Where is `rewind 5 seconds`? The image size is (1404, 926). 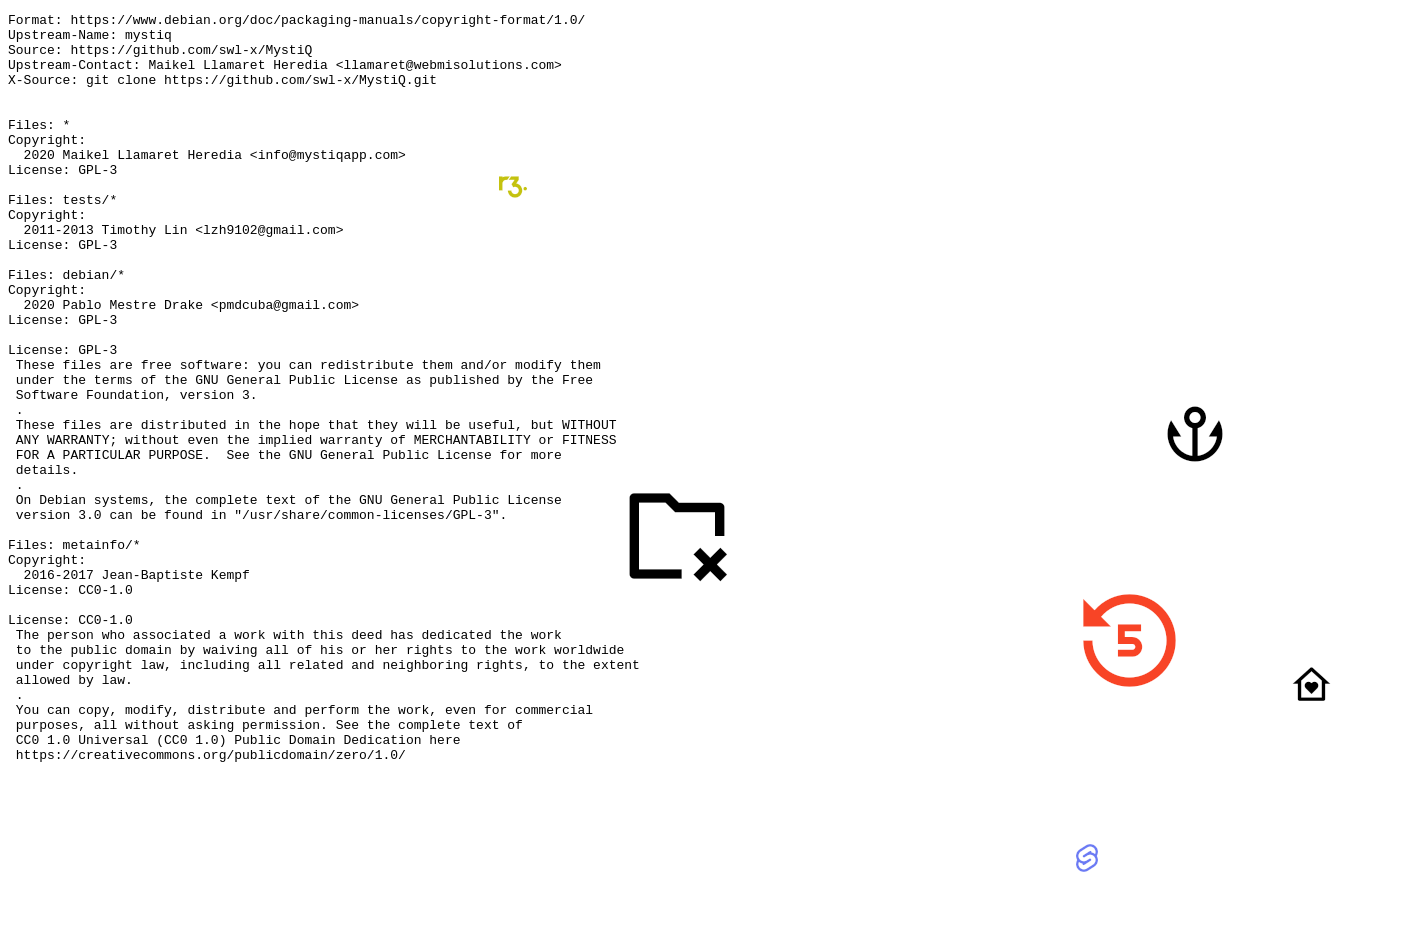
rewind 5 seconds is located at coordinates (1129, 640).